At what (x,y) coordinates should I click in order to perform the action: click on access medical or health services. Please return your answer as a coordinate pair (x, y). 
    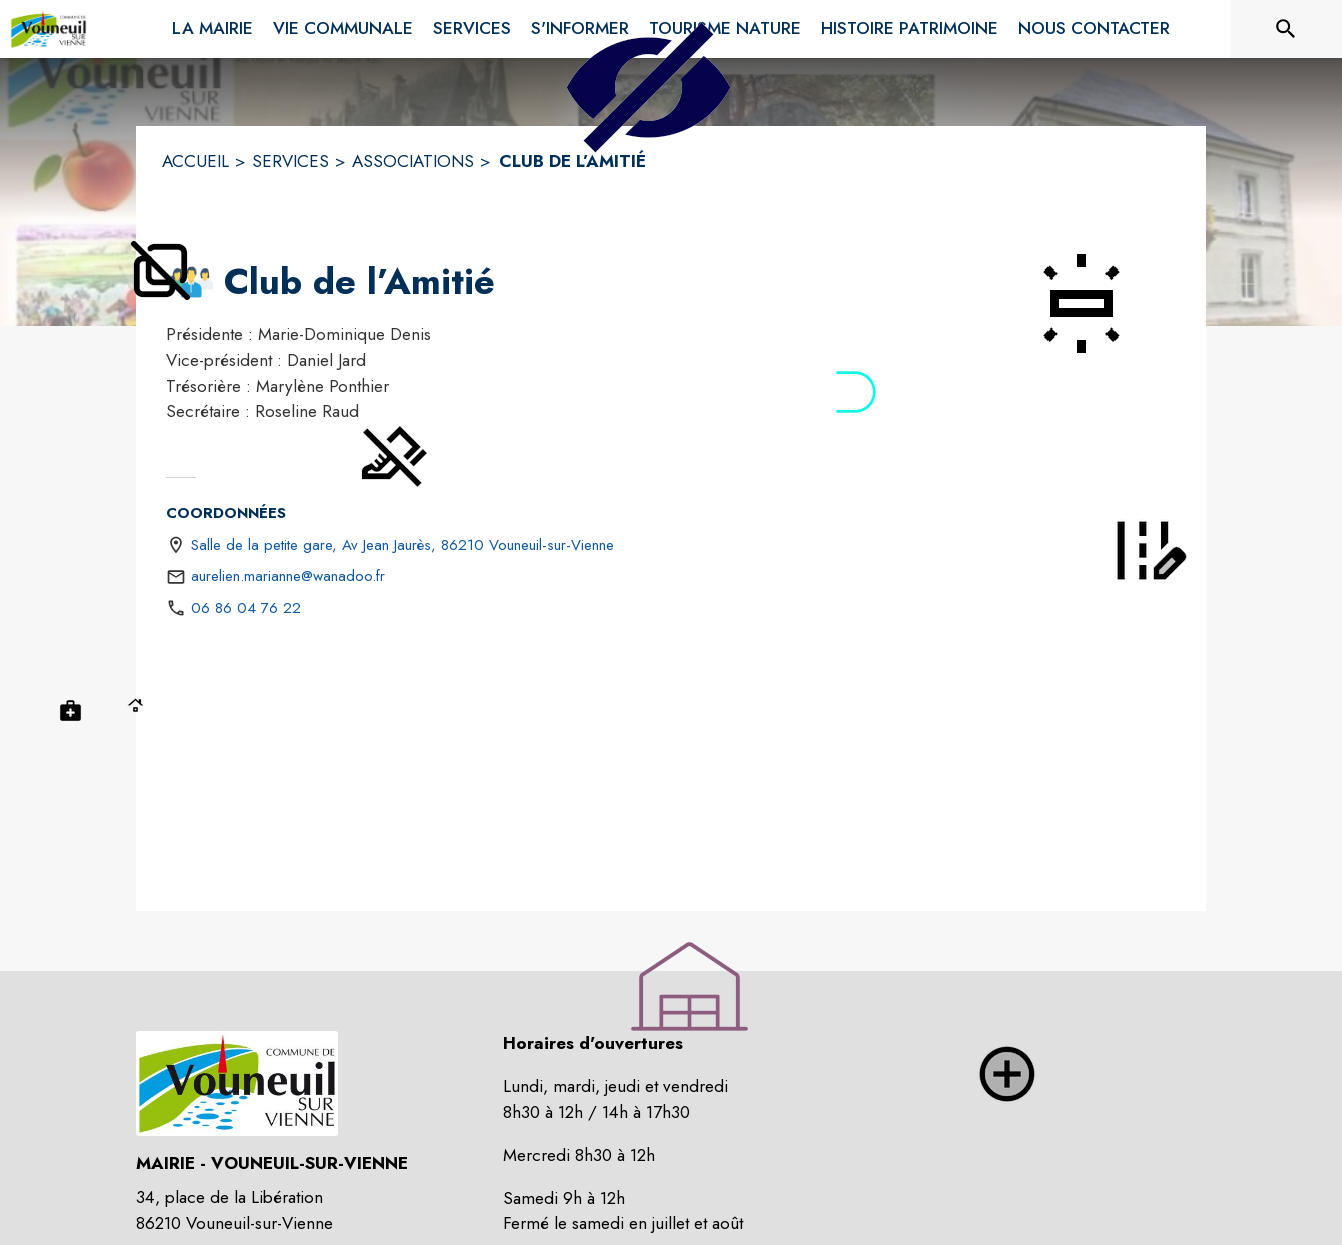
    Looking at the image, I should click on (70, 710).